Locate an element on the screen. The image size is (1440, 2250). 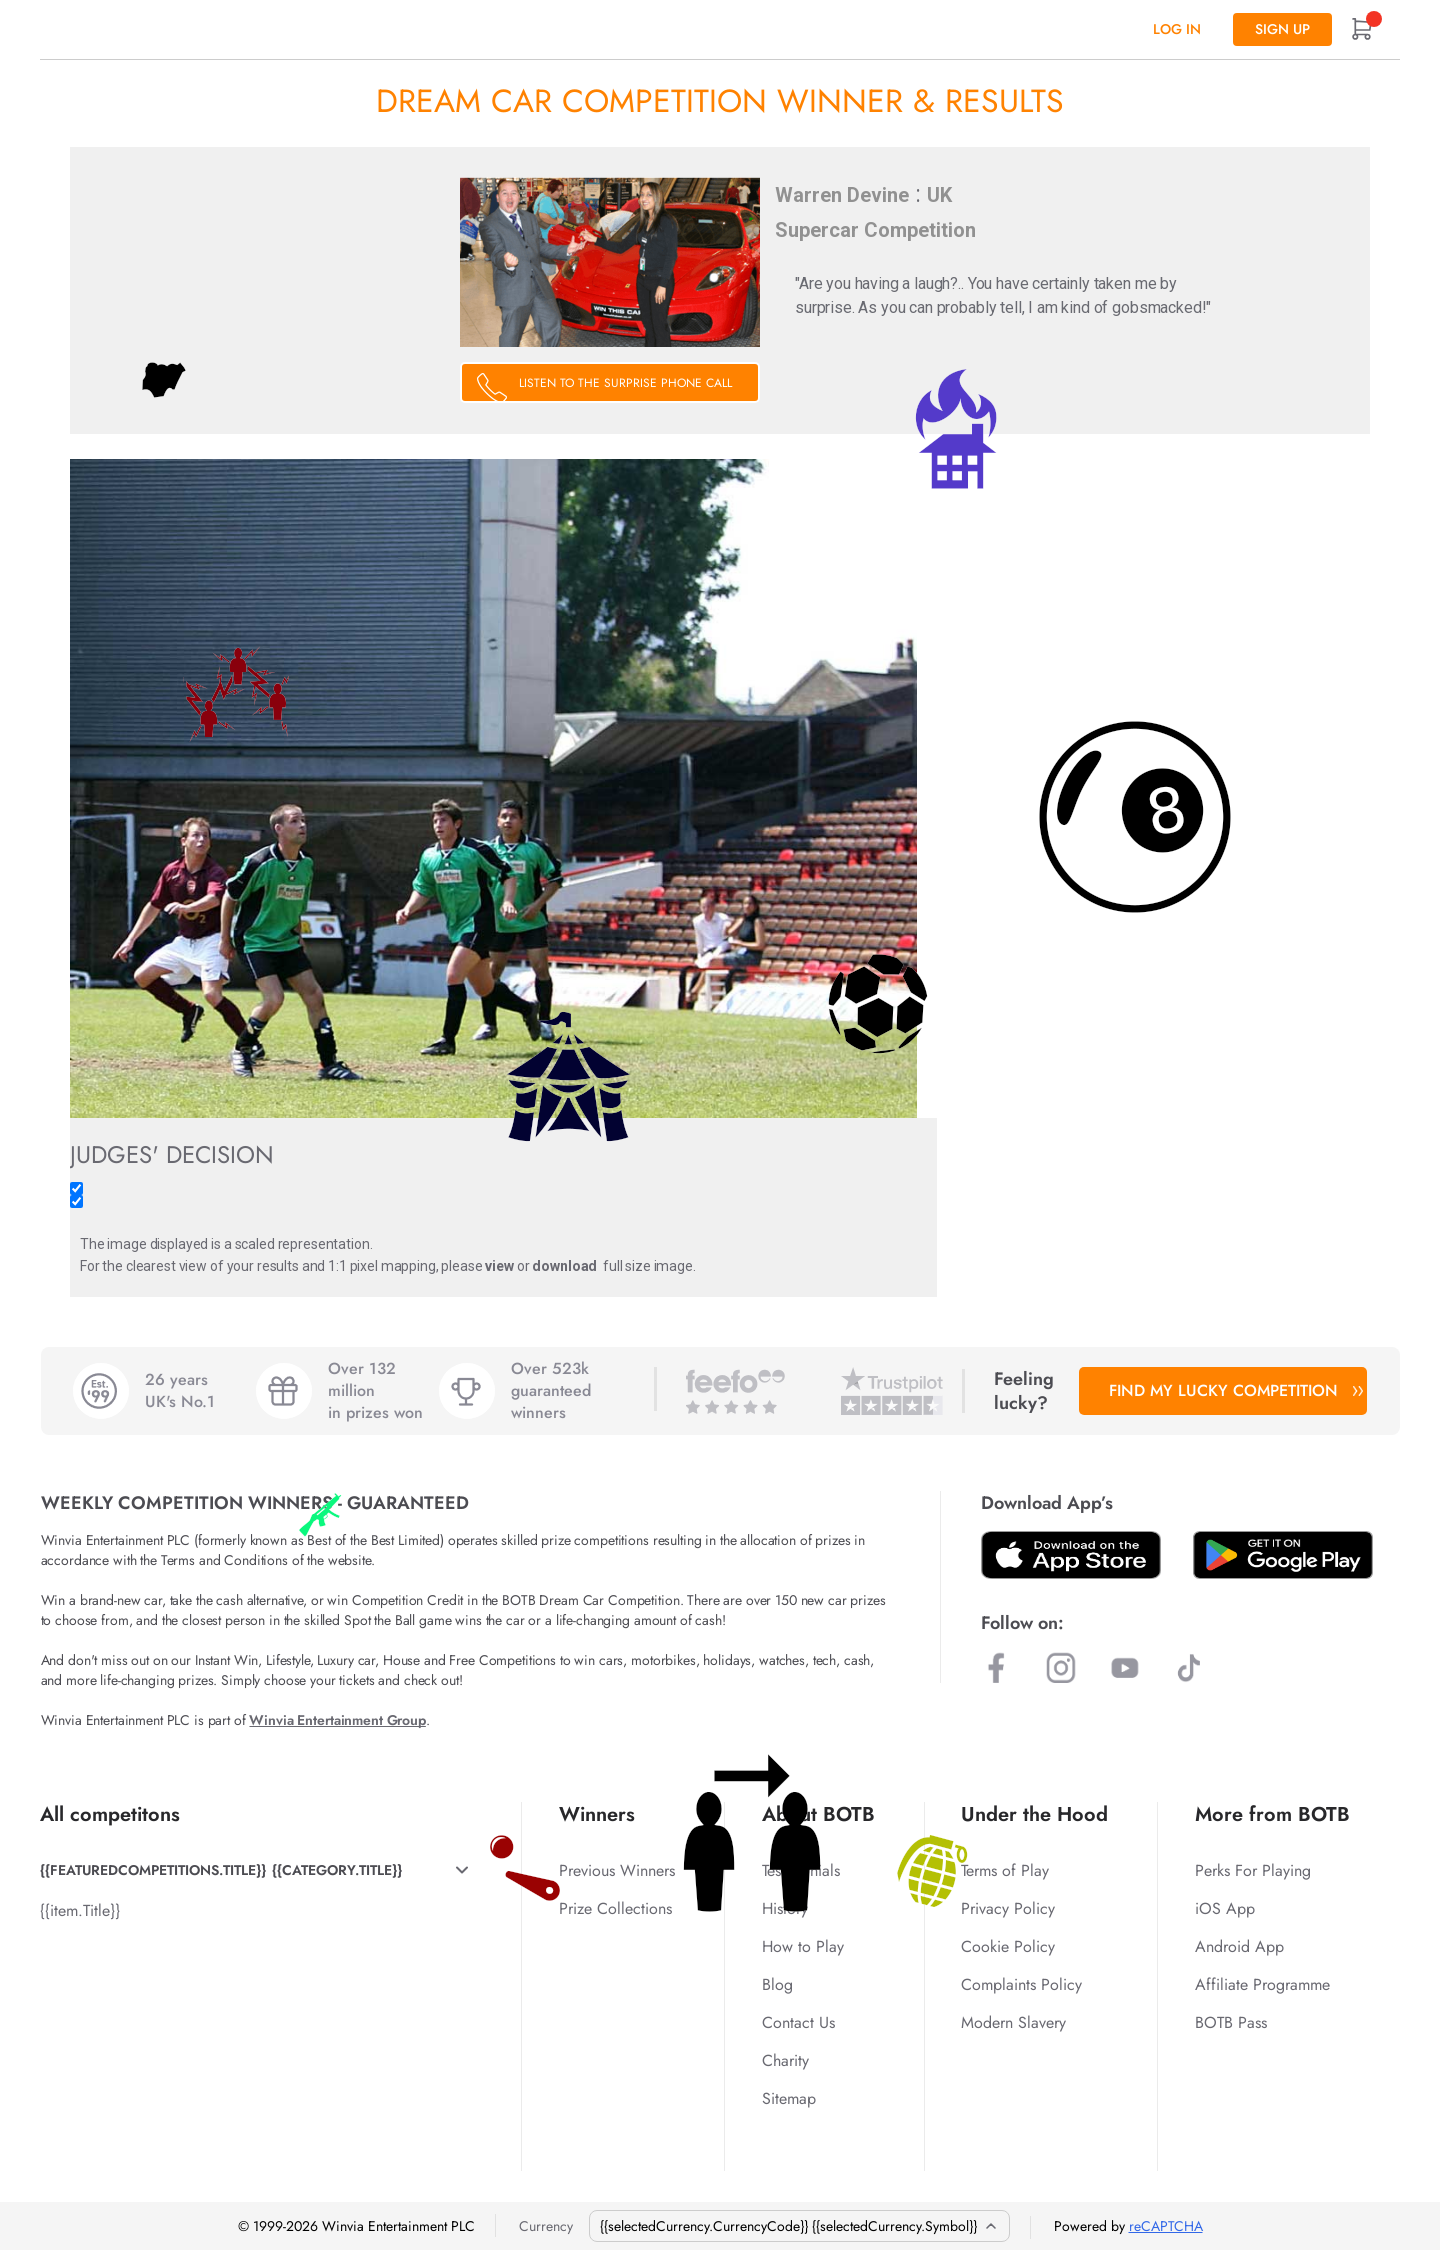
indicates a fire hazard or emergency alert is located at coordinates (957, 429).